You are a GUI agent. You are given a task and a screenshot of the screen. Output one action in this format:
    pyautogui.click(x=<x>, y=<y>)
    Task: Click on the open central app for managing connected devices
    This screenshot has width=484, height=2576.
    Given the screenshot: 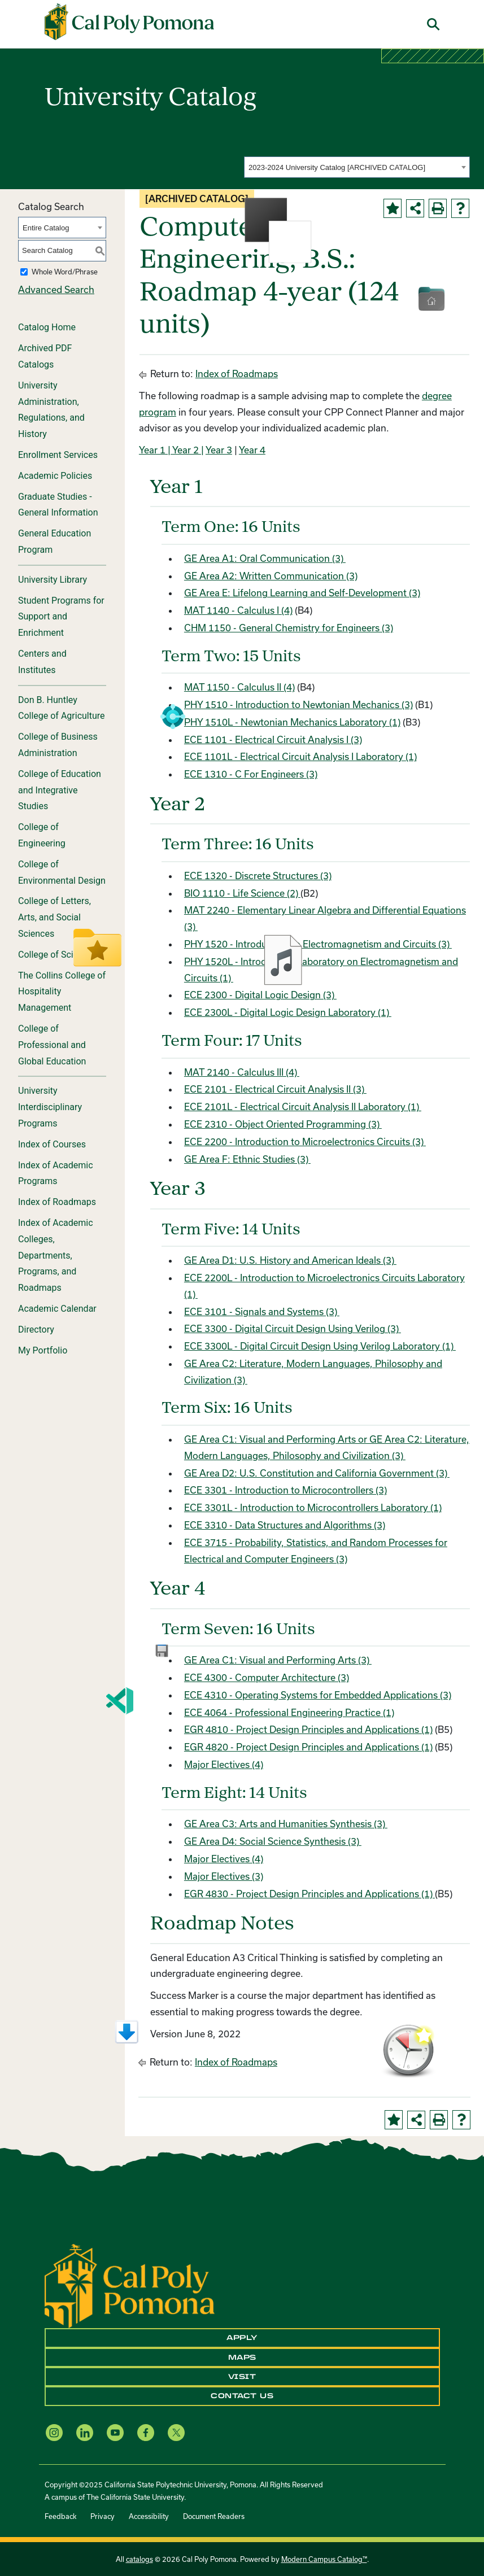 What is the action you would take?
    pyautogui.click(x=173, y=717)
    